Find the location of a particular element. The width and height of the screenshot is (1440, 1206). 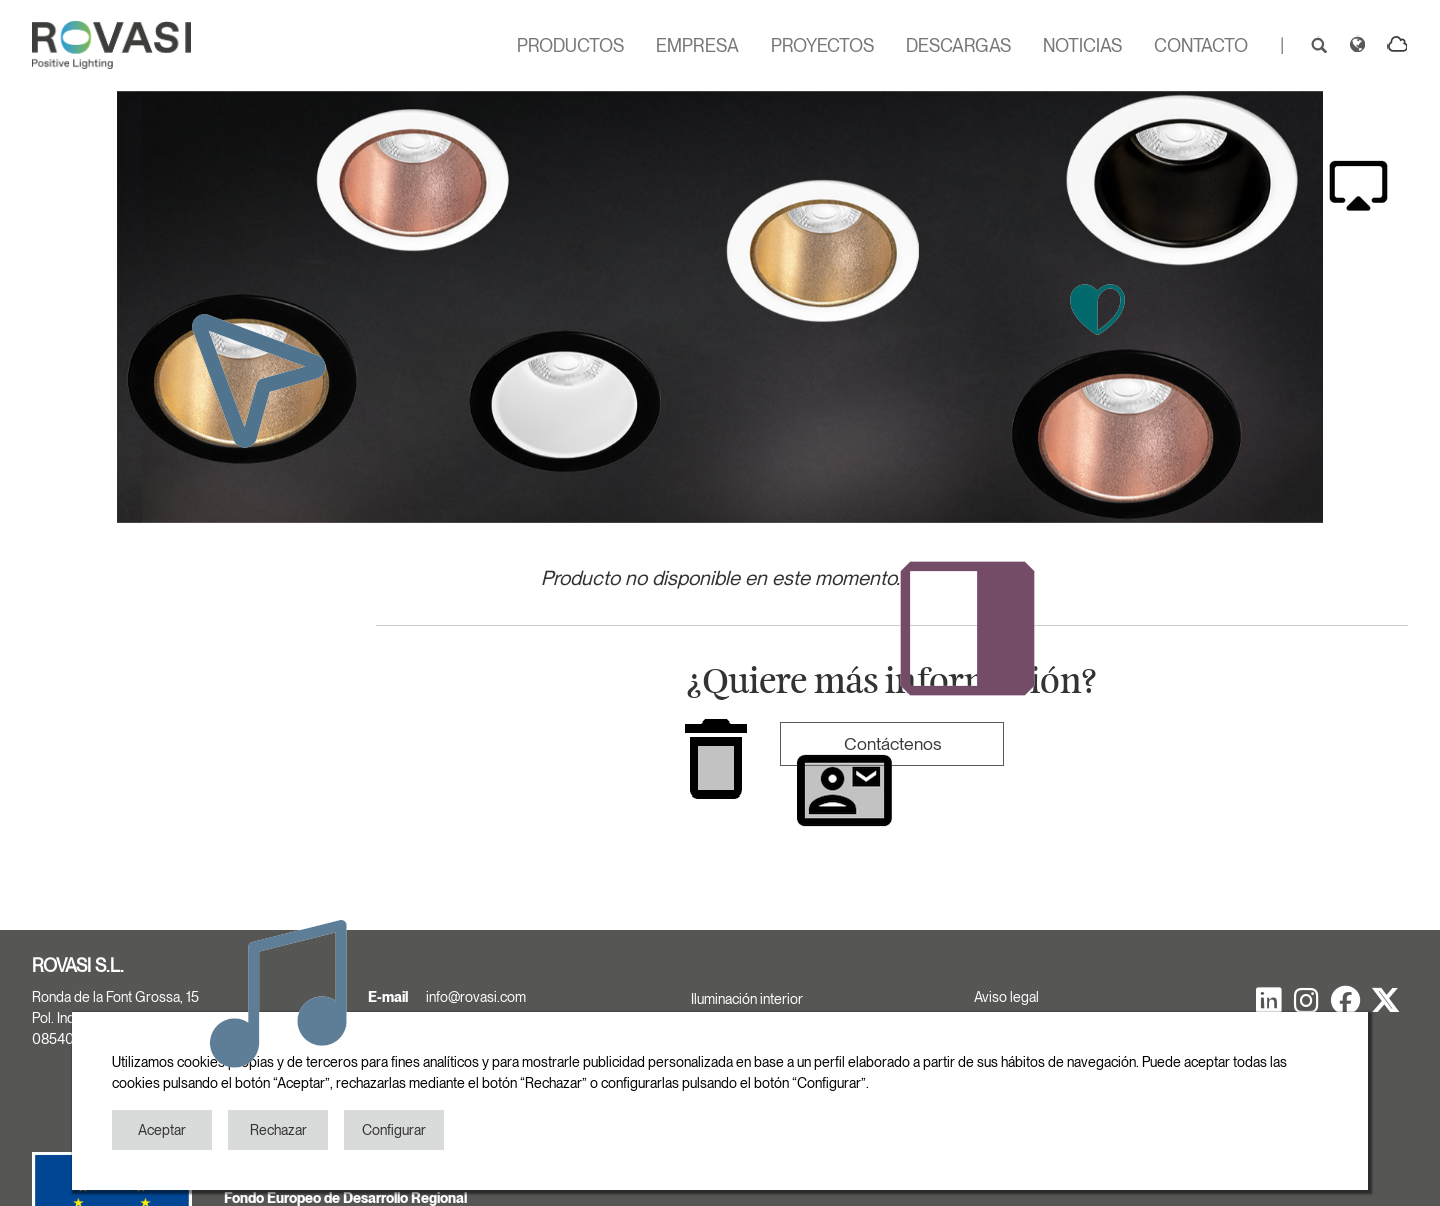

indicates partial like or favorite status is located at coordinates (1097, 309).